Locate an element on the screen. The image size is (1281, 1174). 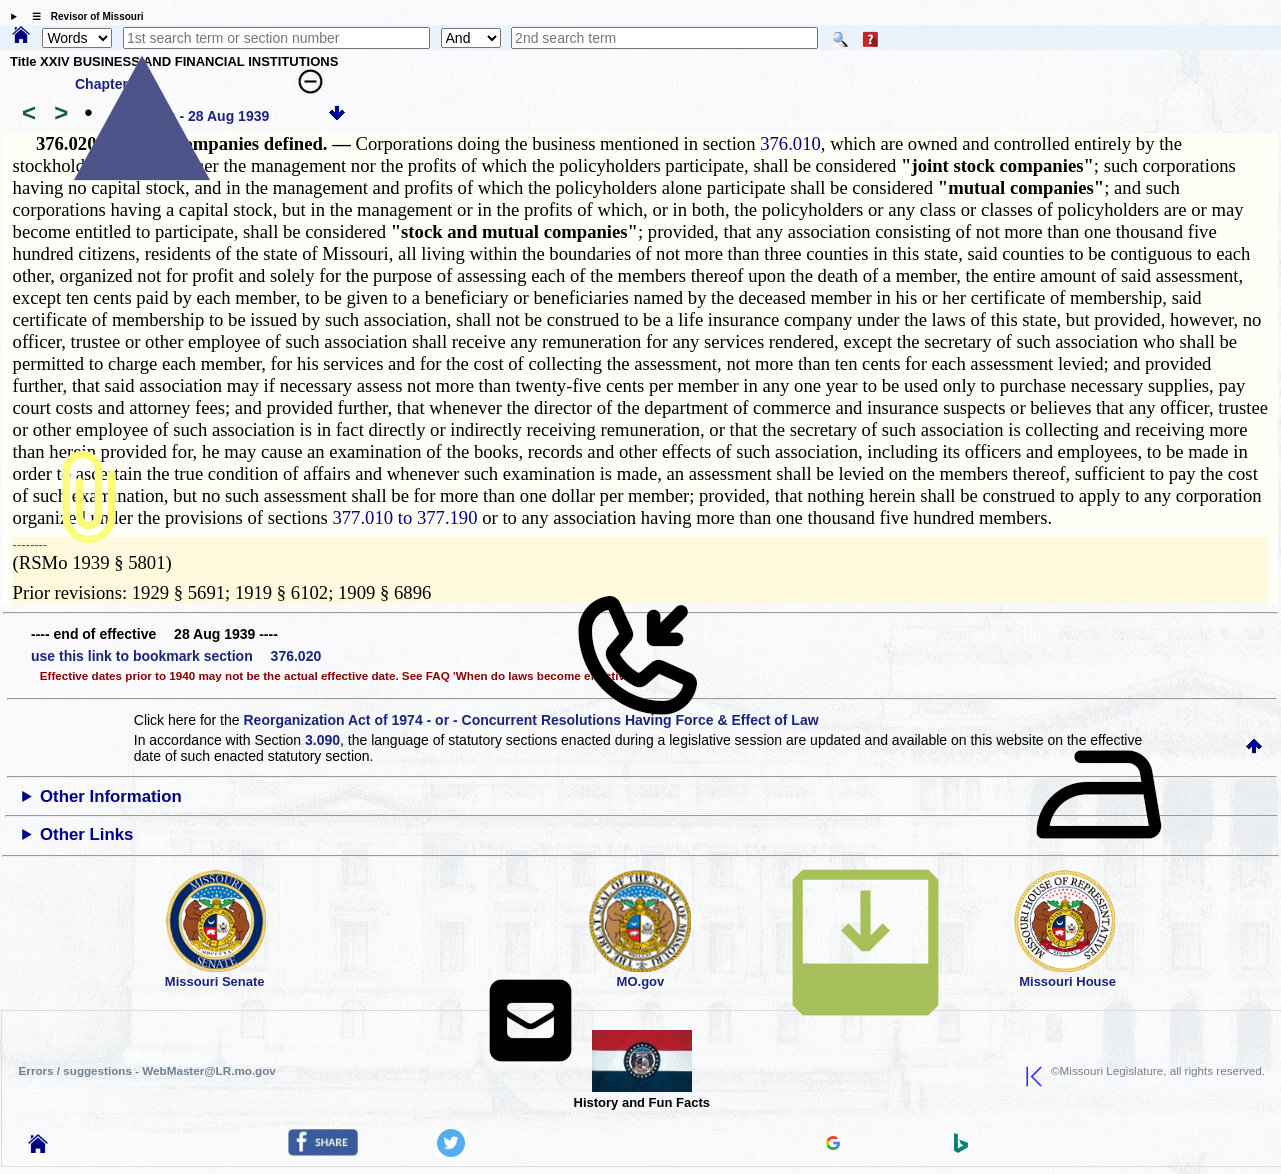
open your email inbox is located at coordinates (530, 1020).